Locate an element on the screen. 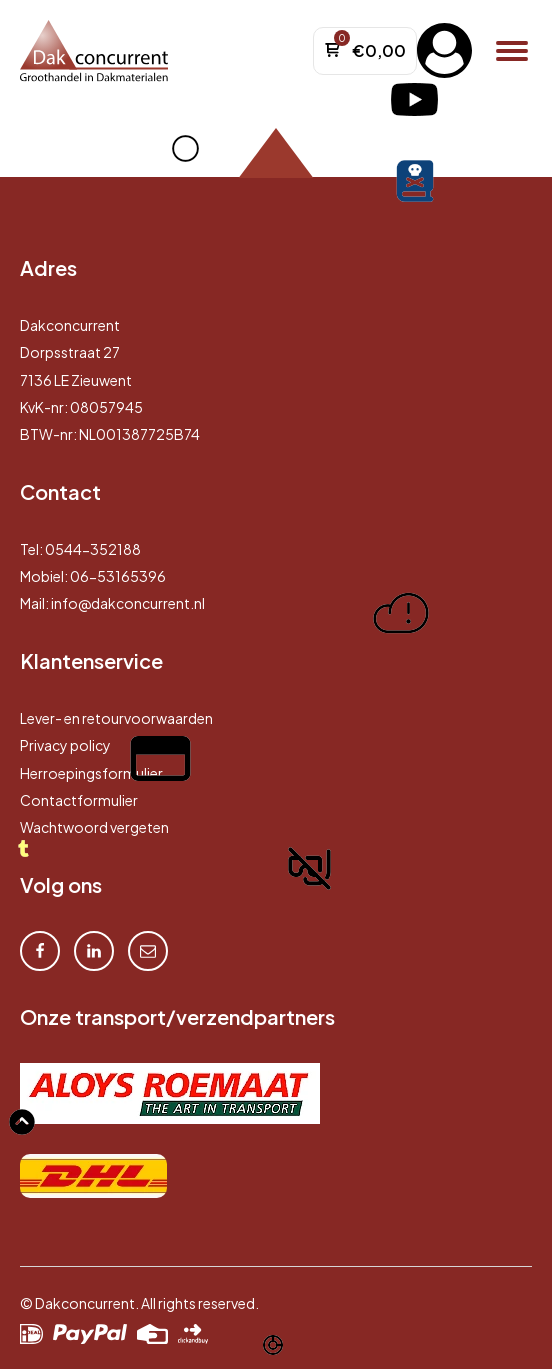  unselected radio button or toggle option is located at coordinates (185, 148).